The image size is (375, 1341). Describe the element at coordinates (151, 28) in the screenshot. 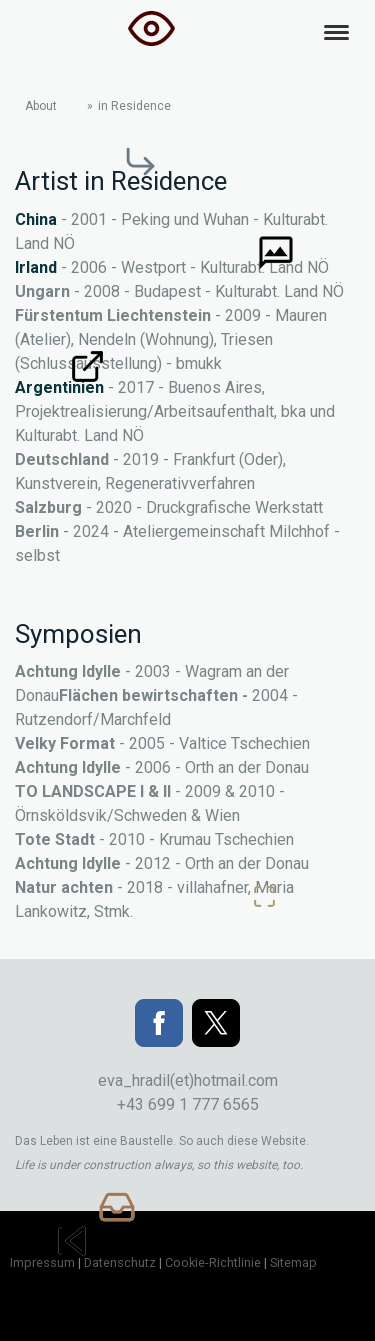

I see `view or preview content` at that location.